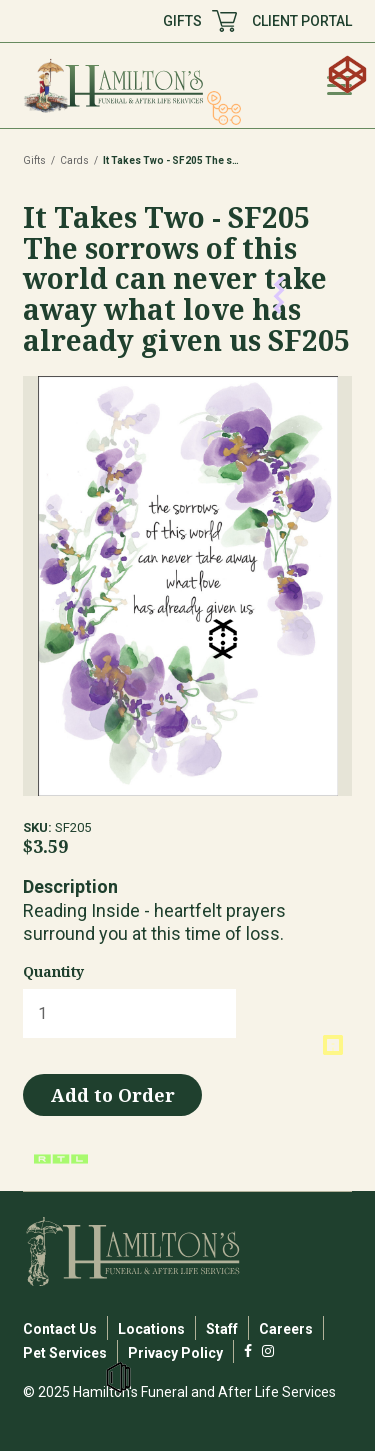  I want to click on astral brand logo, so click(333, 1045).